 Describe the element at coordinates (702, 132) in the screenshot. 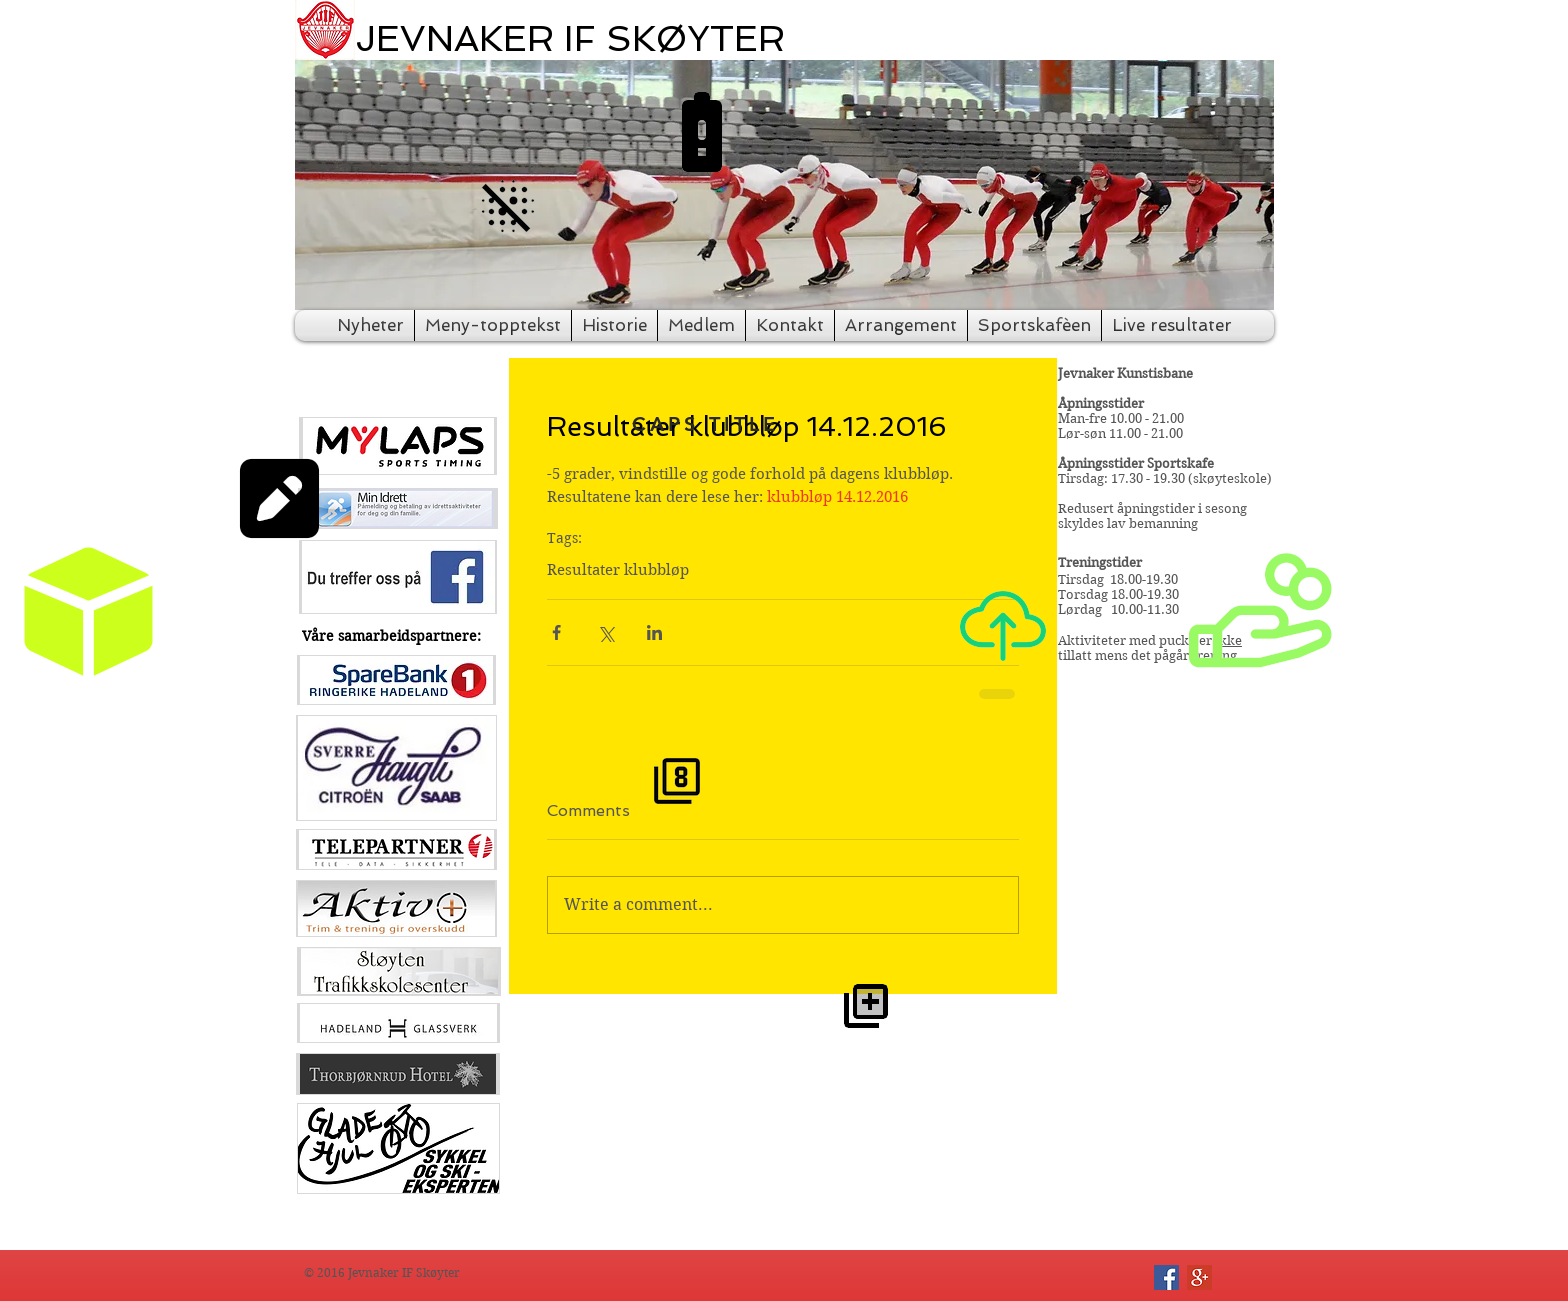

I see `indicates low battery warning` at that location.